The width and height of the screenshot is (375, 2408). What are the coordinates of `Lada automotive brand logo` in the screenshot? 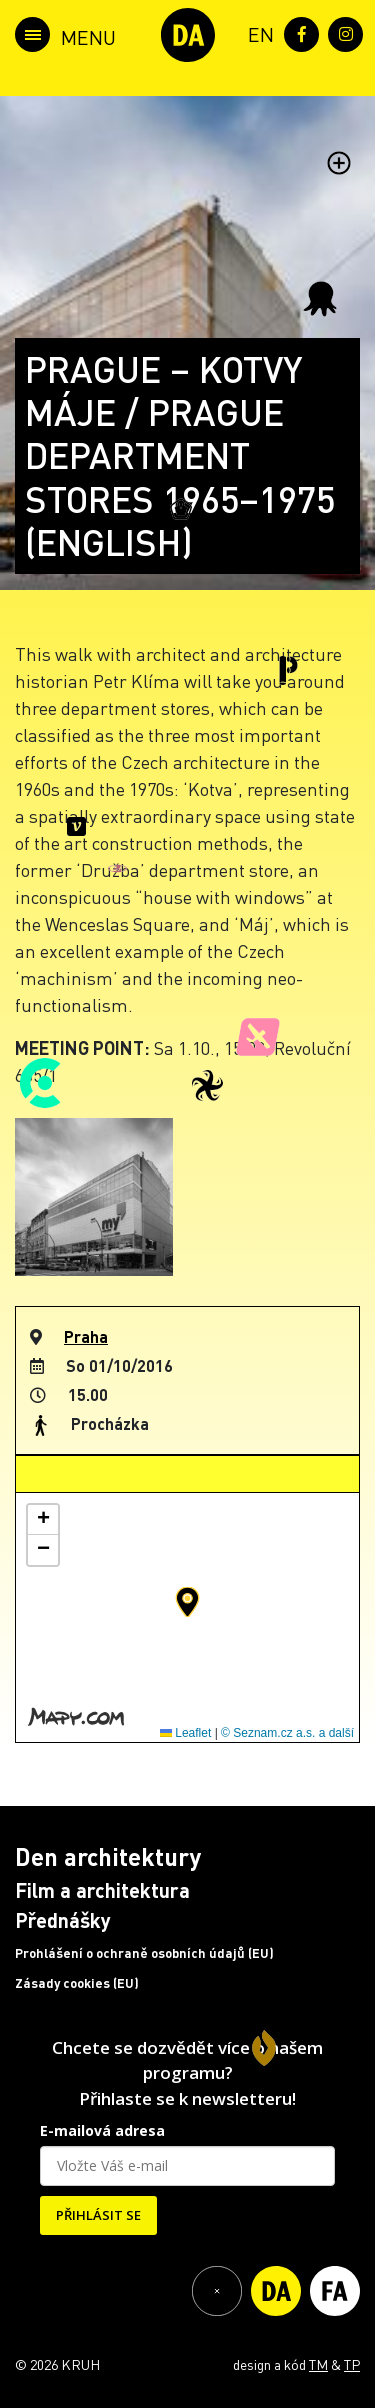 It's located at (117, 868).